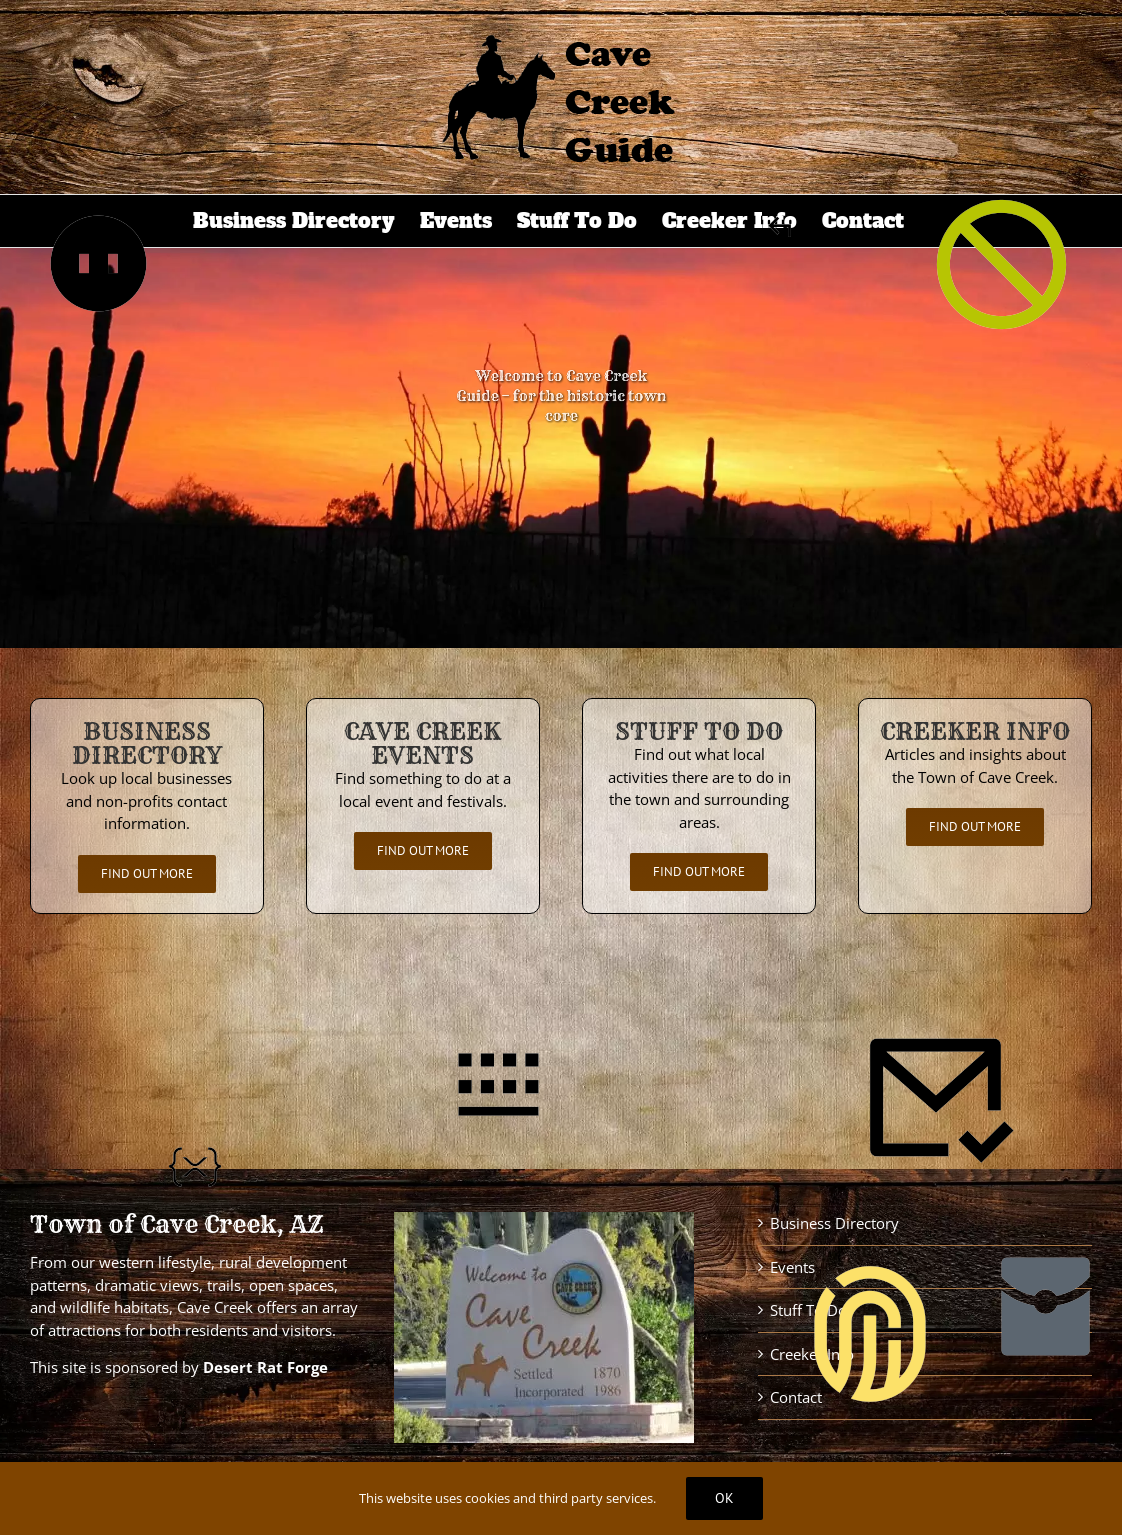 The width and height of the screenshot is (1122, 1535). What do you see at coordinates (935, 1097) in the screenshot?
I see `email successfully sent or delivered` at bounding box center [935, 1097].